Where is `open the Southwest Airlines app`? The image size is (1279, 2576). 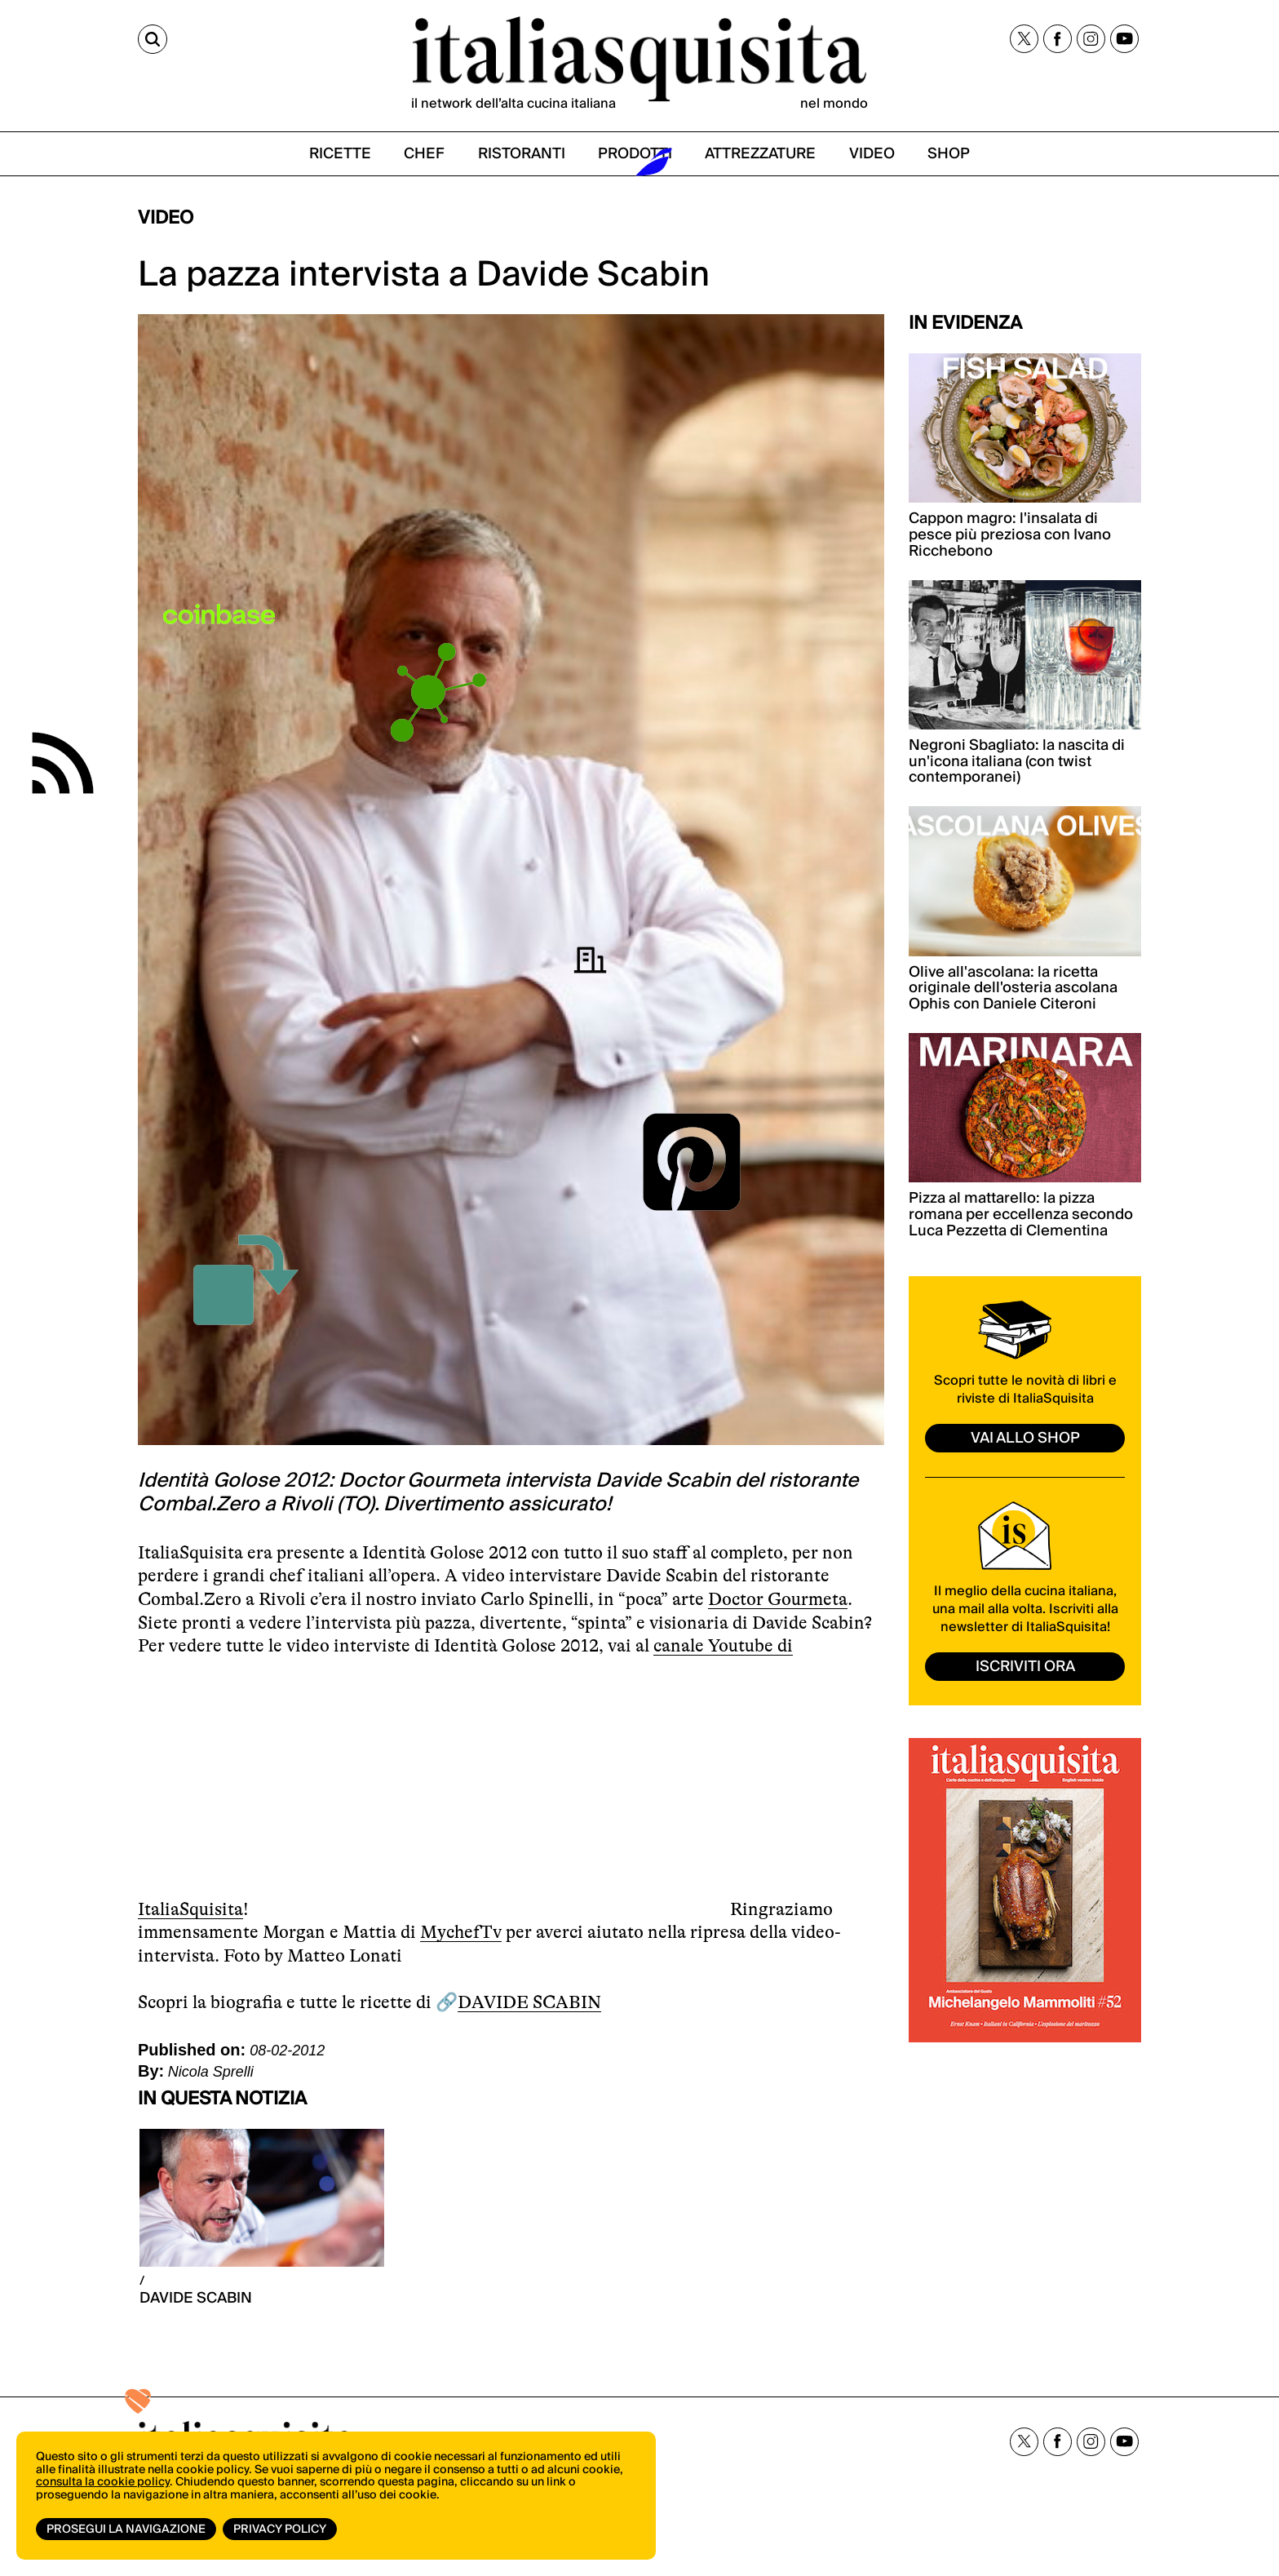 open the Southwest Airlines app is located at coordinates (138, 2401).